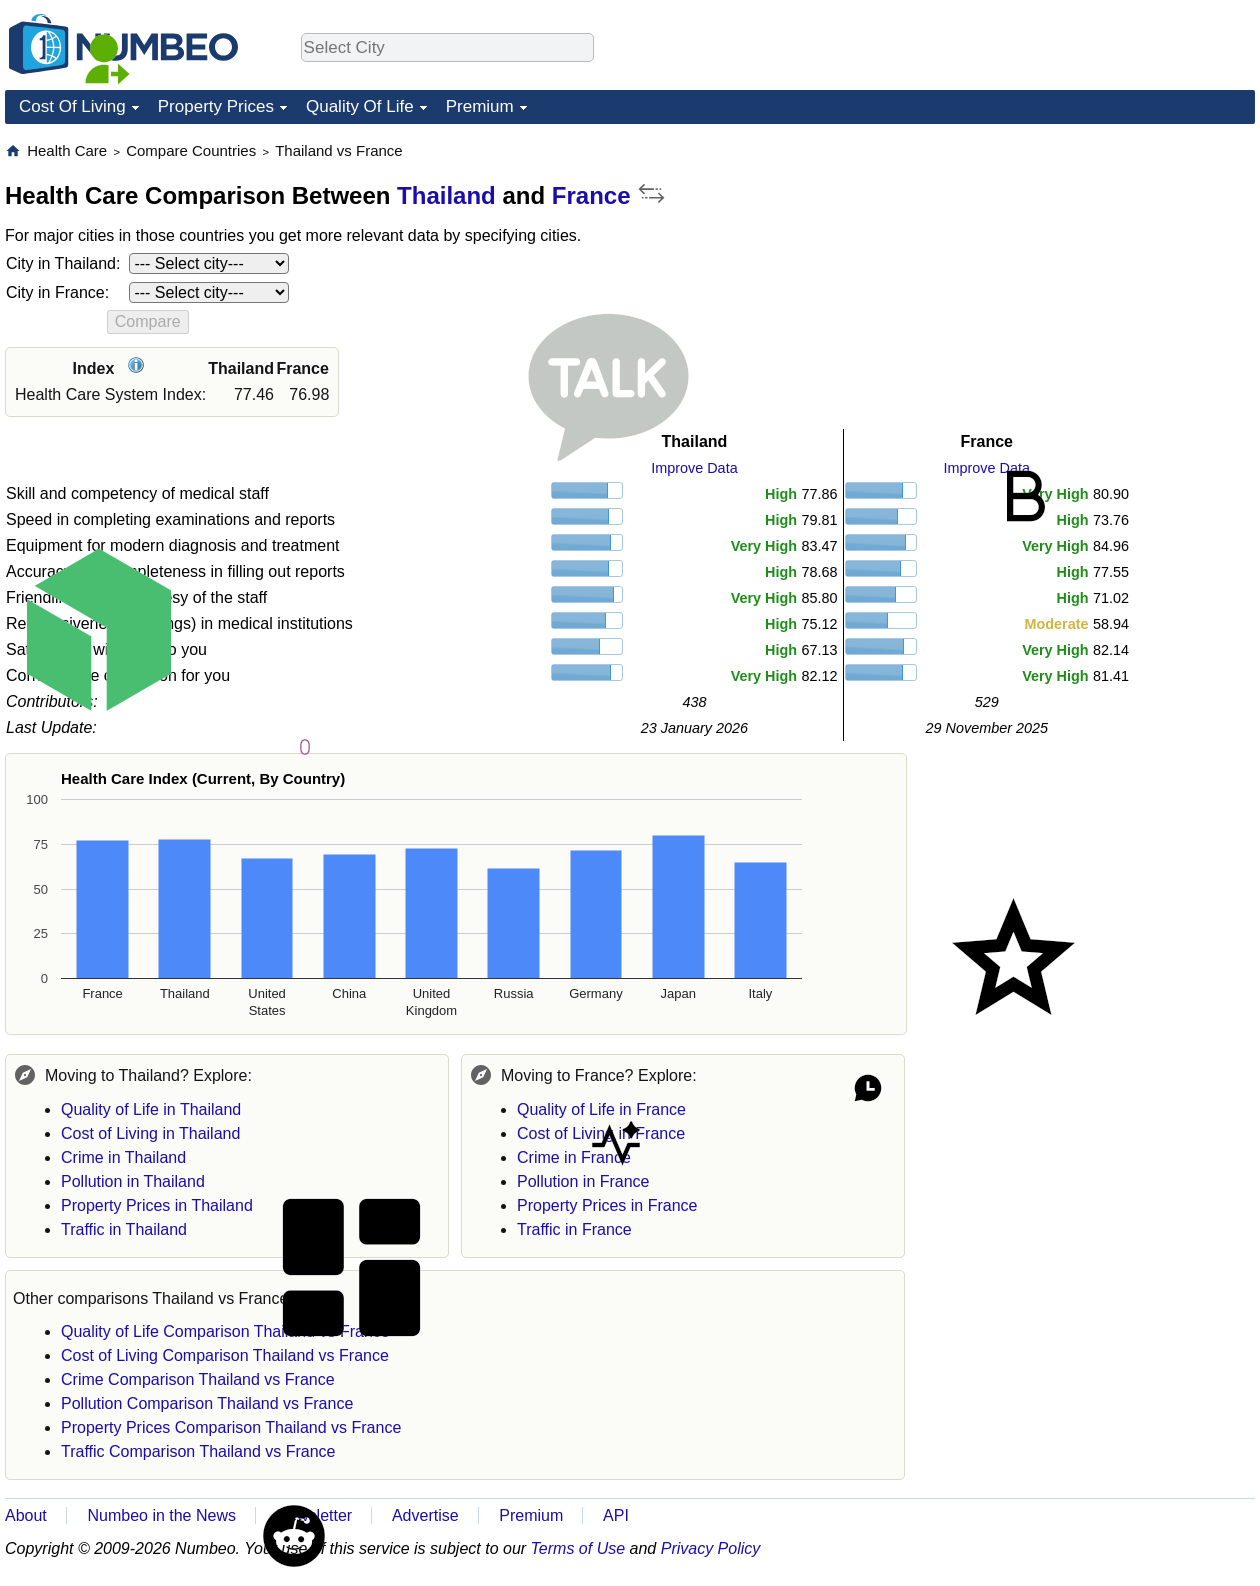  What do you see at coordinates (868, 1088) in the screenshot?
I see `view chat history` at bounding box center [868, 1088].